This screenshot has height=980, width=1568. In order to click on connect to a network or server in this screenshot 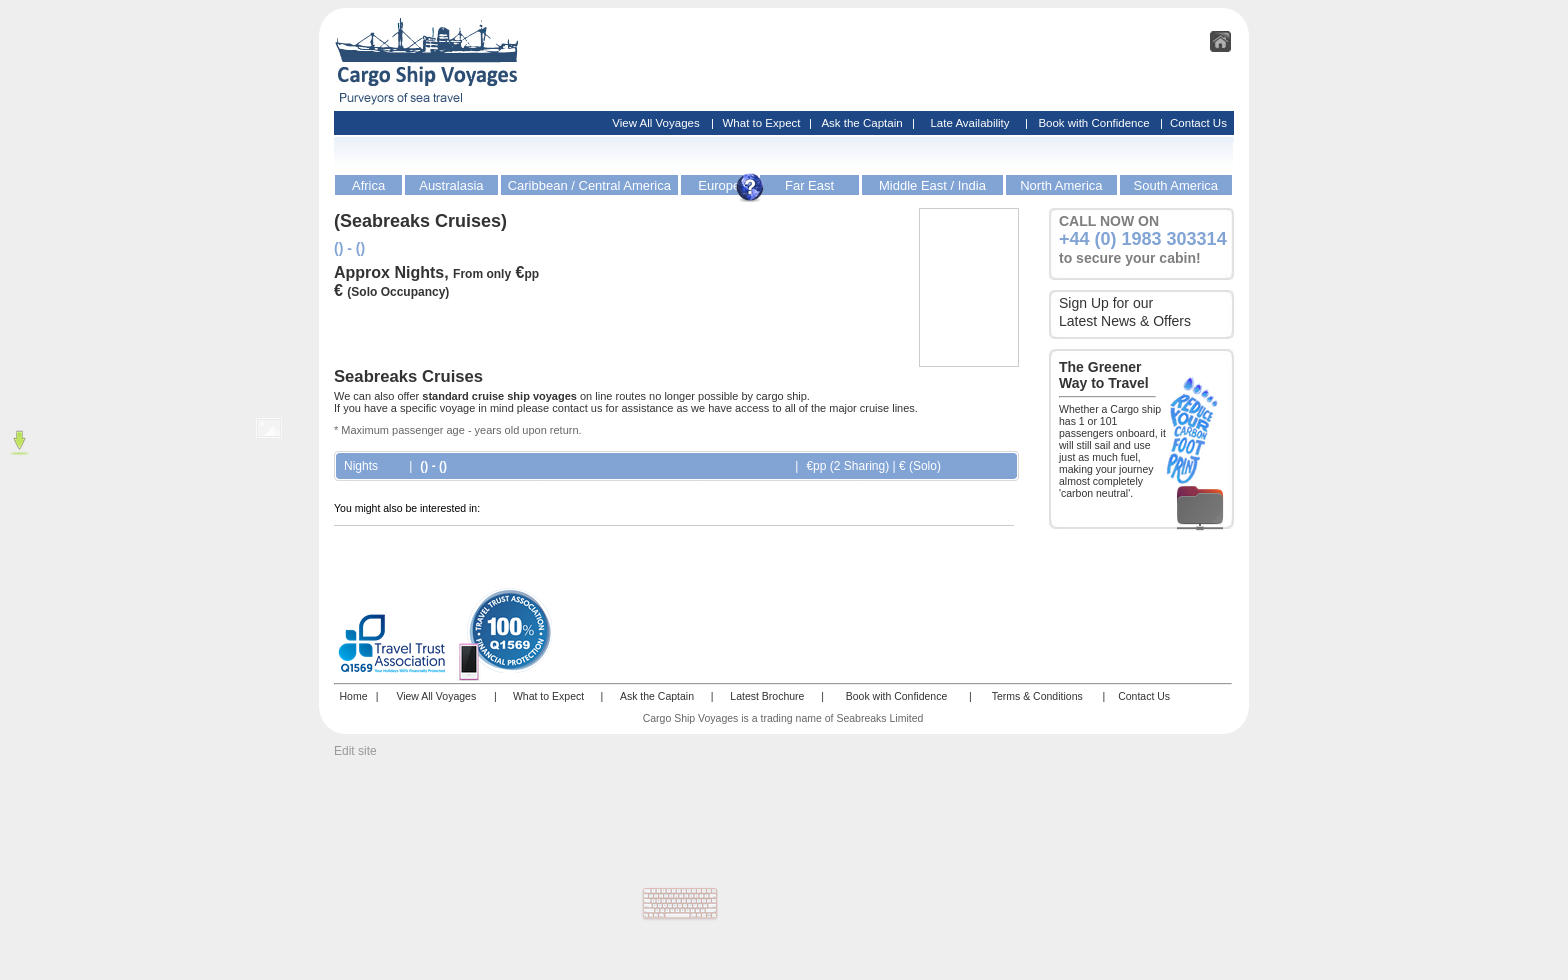, I will do `click(750, 187)`.